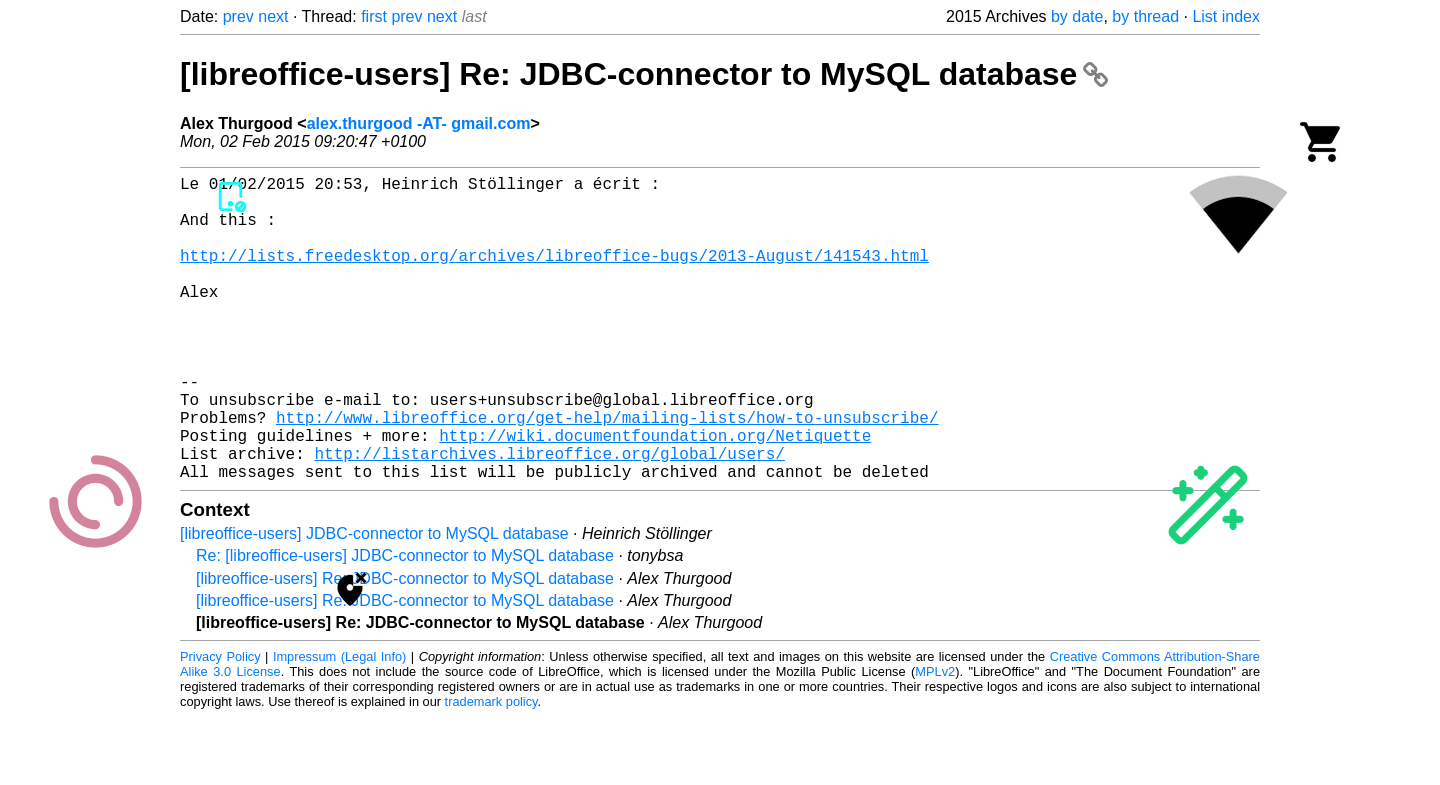 The width and height of the screenshot is (1440, 785). I want to click on indicates content is loading, so click(95, 501).